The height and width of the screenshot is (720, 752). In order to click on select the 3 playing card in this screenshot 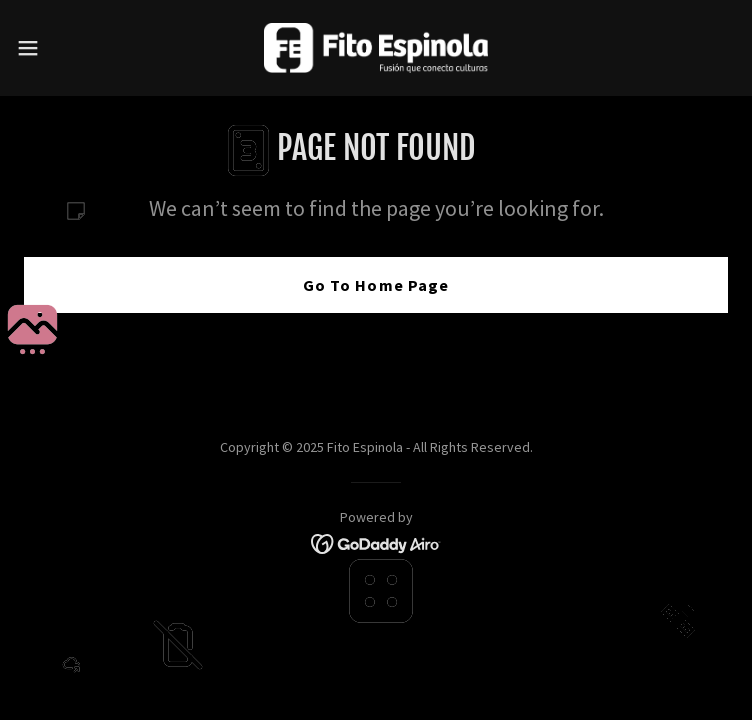, I will do `click(248, 150)`.